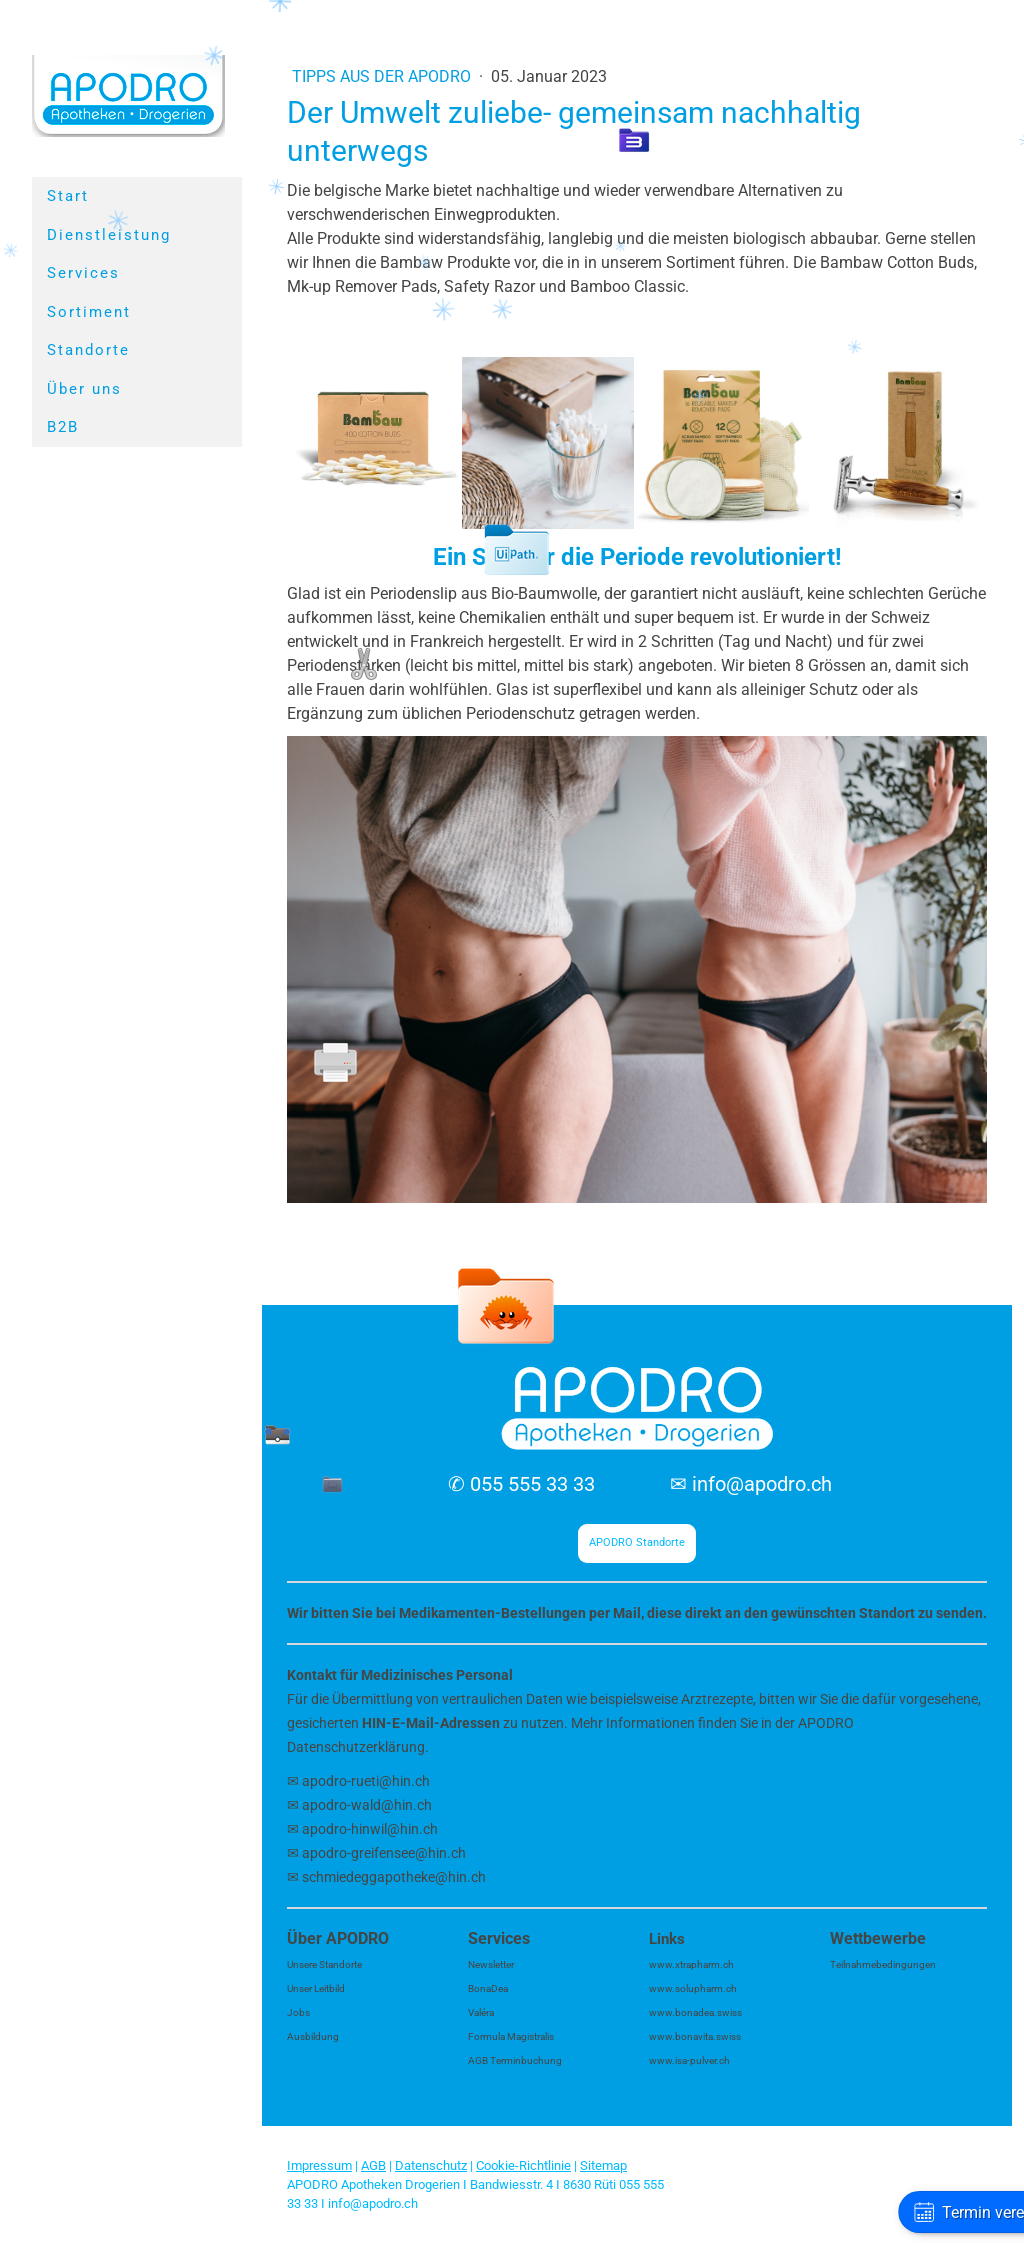 The height and width of the screenshot is (2243, 1024). What do you see at coordinates (277, 1435) in the screenshot?
I see `folder containing pokémon heavy ball assets` at bounding box center [277, 1435].